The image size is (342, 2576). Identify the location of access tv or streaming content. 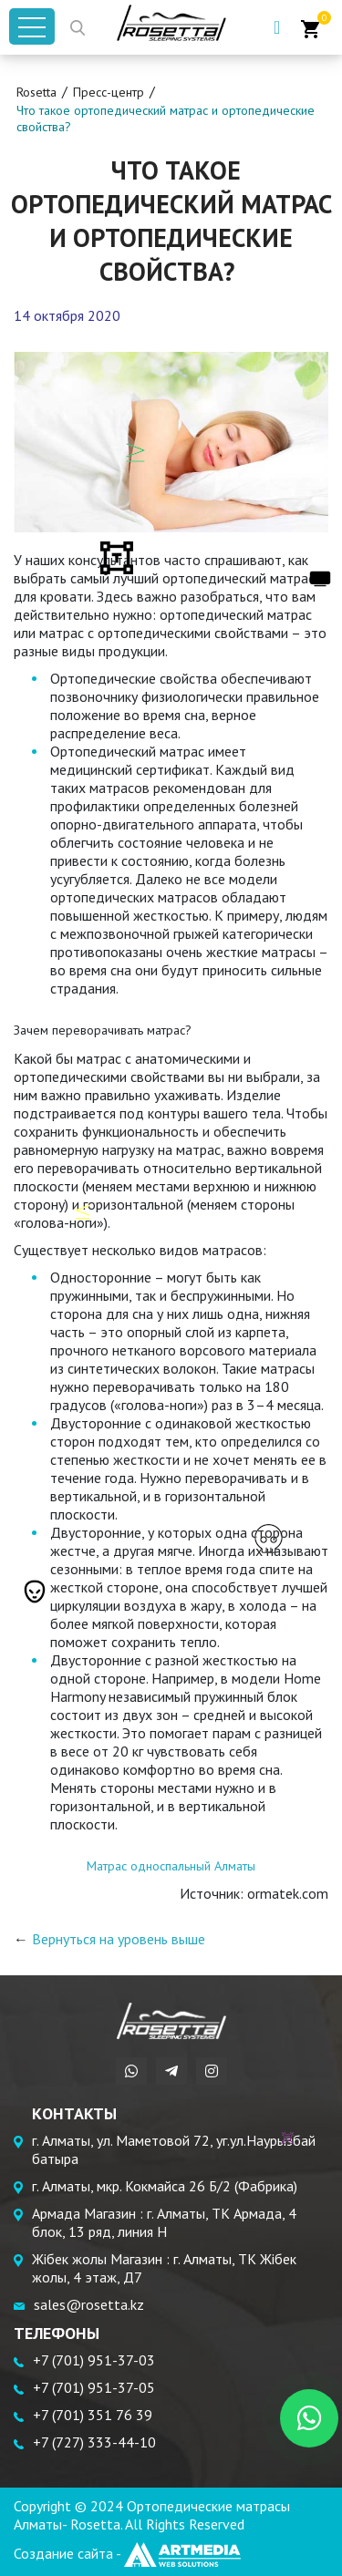
(320, 579).